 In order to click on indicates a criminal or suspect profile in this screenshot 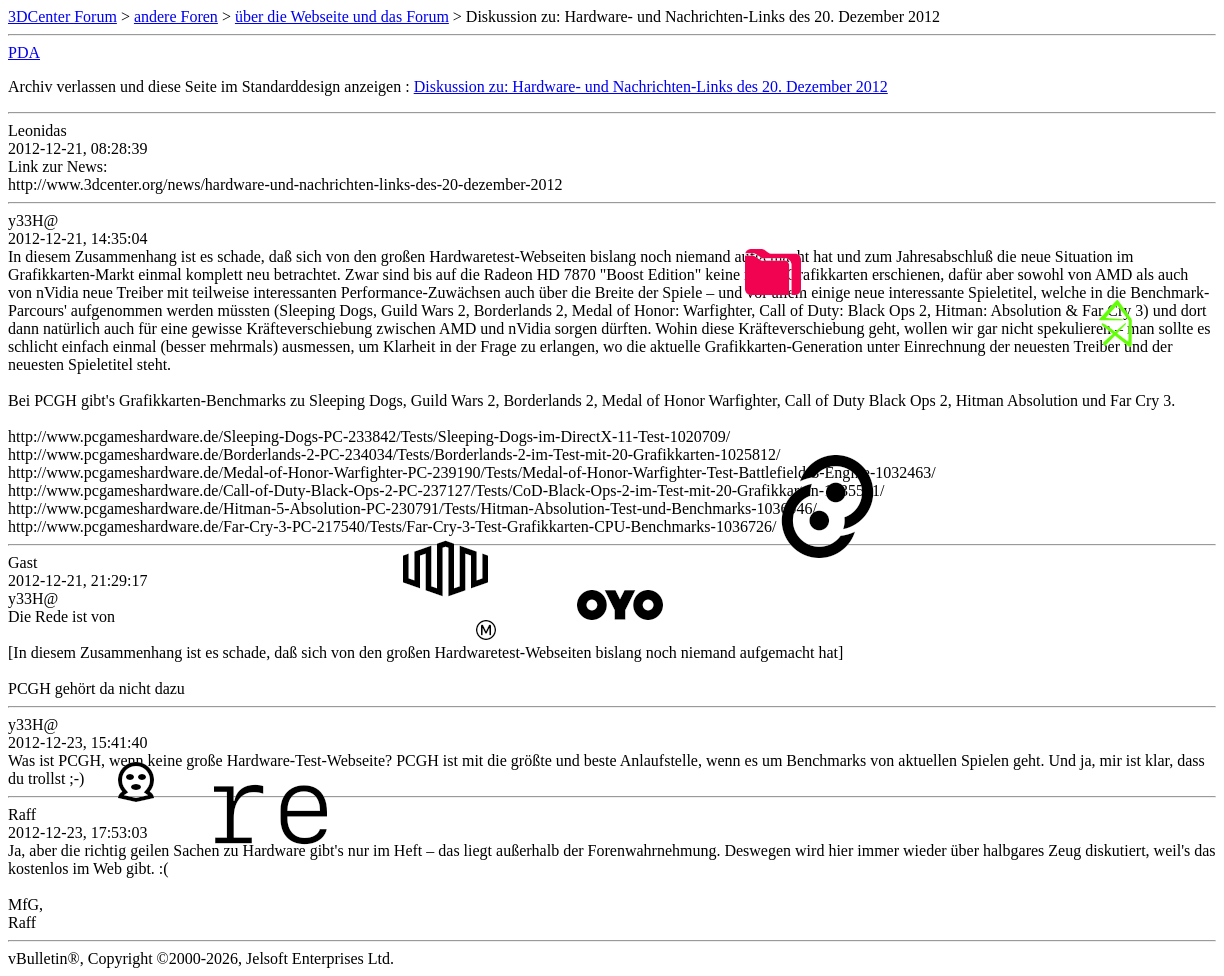, I will do `click(136, 782)`.